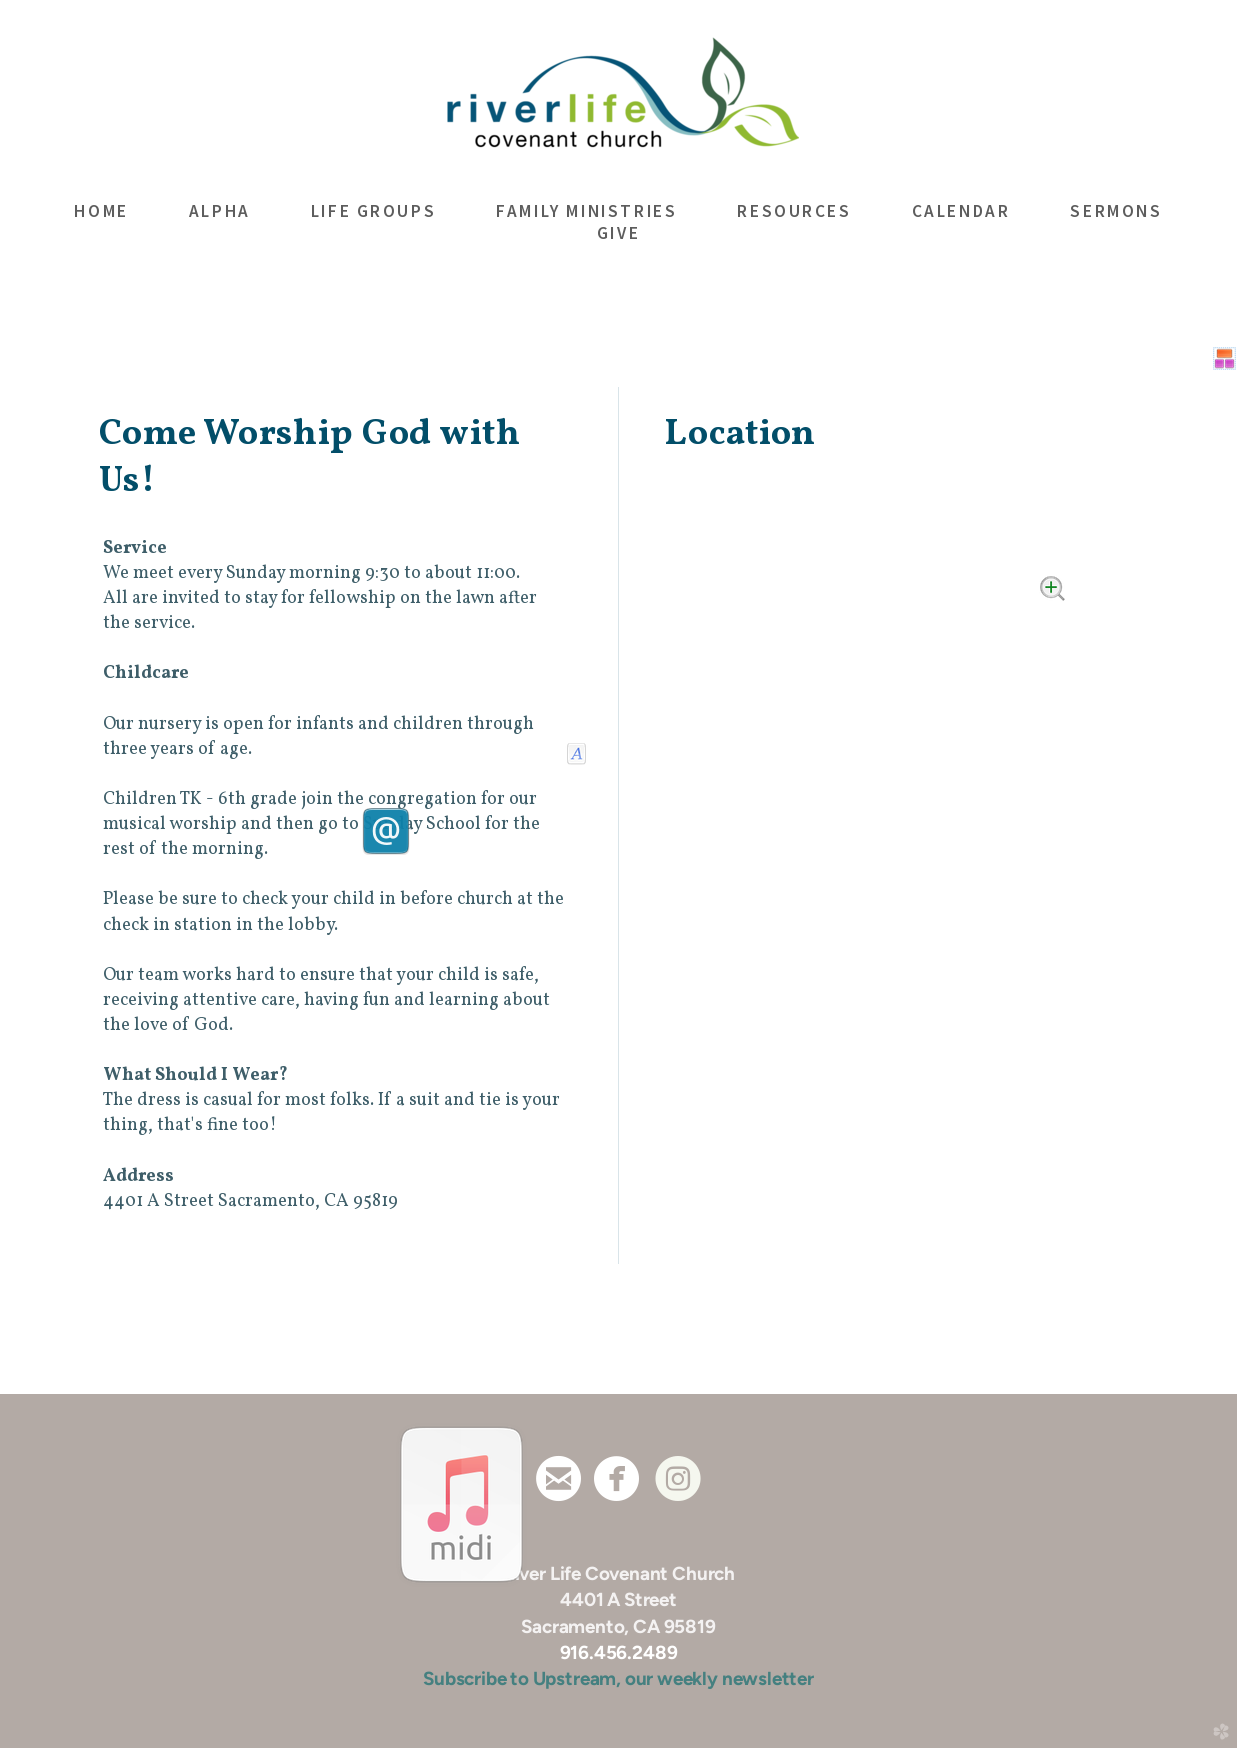 The width and height of the screenshot is (1237, 1748). What do you see at coordinates (576, 753) in the screenshot?
I see `open a font file` at bounding box center [576, 753].